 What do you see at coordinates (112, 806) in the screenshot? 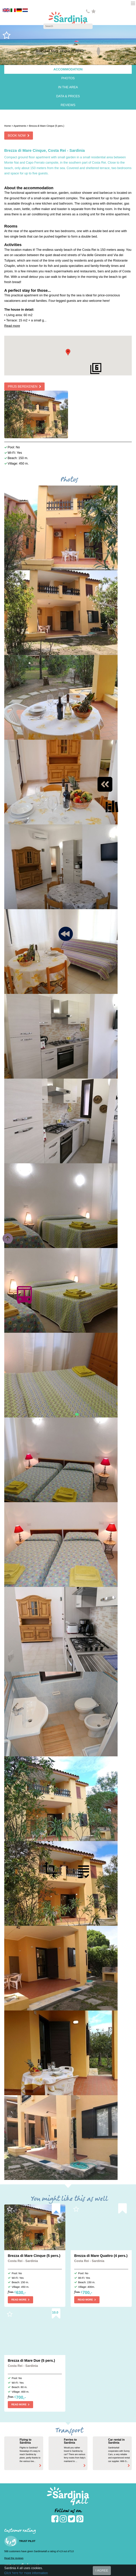
I see `access your saved books or media library` at bounding box center [112, 806].